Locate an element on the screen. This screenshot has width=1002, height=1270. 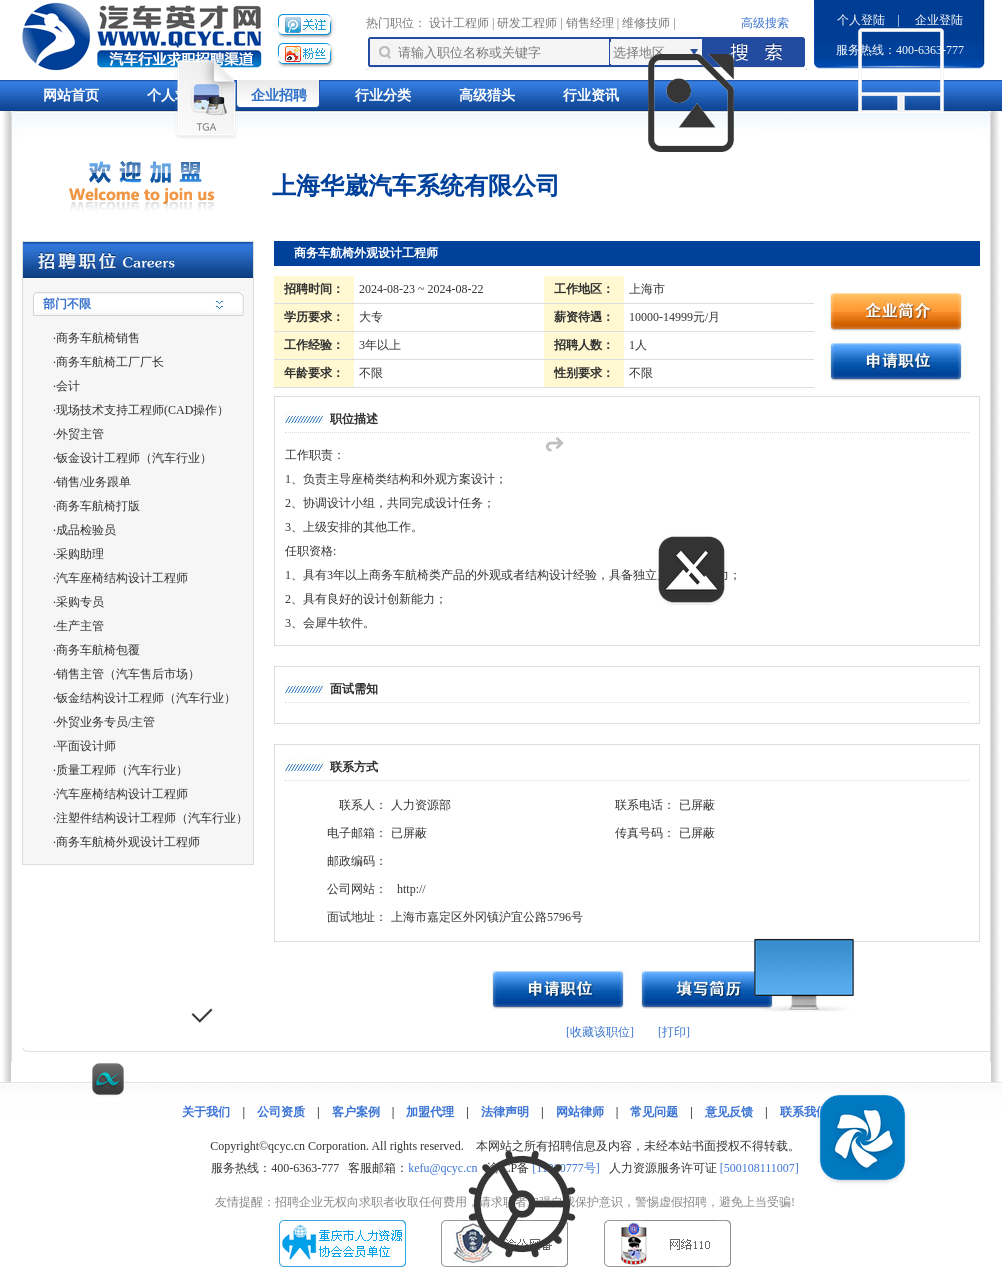
launch mx linux application is located at coordinates (691, 569).